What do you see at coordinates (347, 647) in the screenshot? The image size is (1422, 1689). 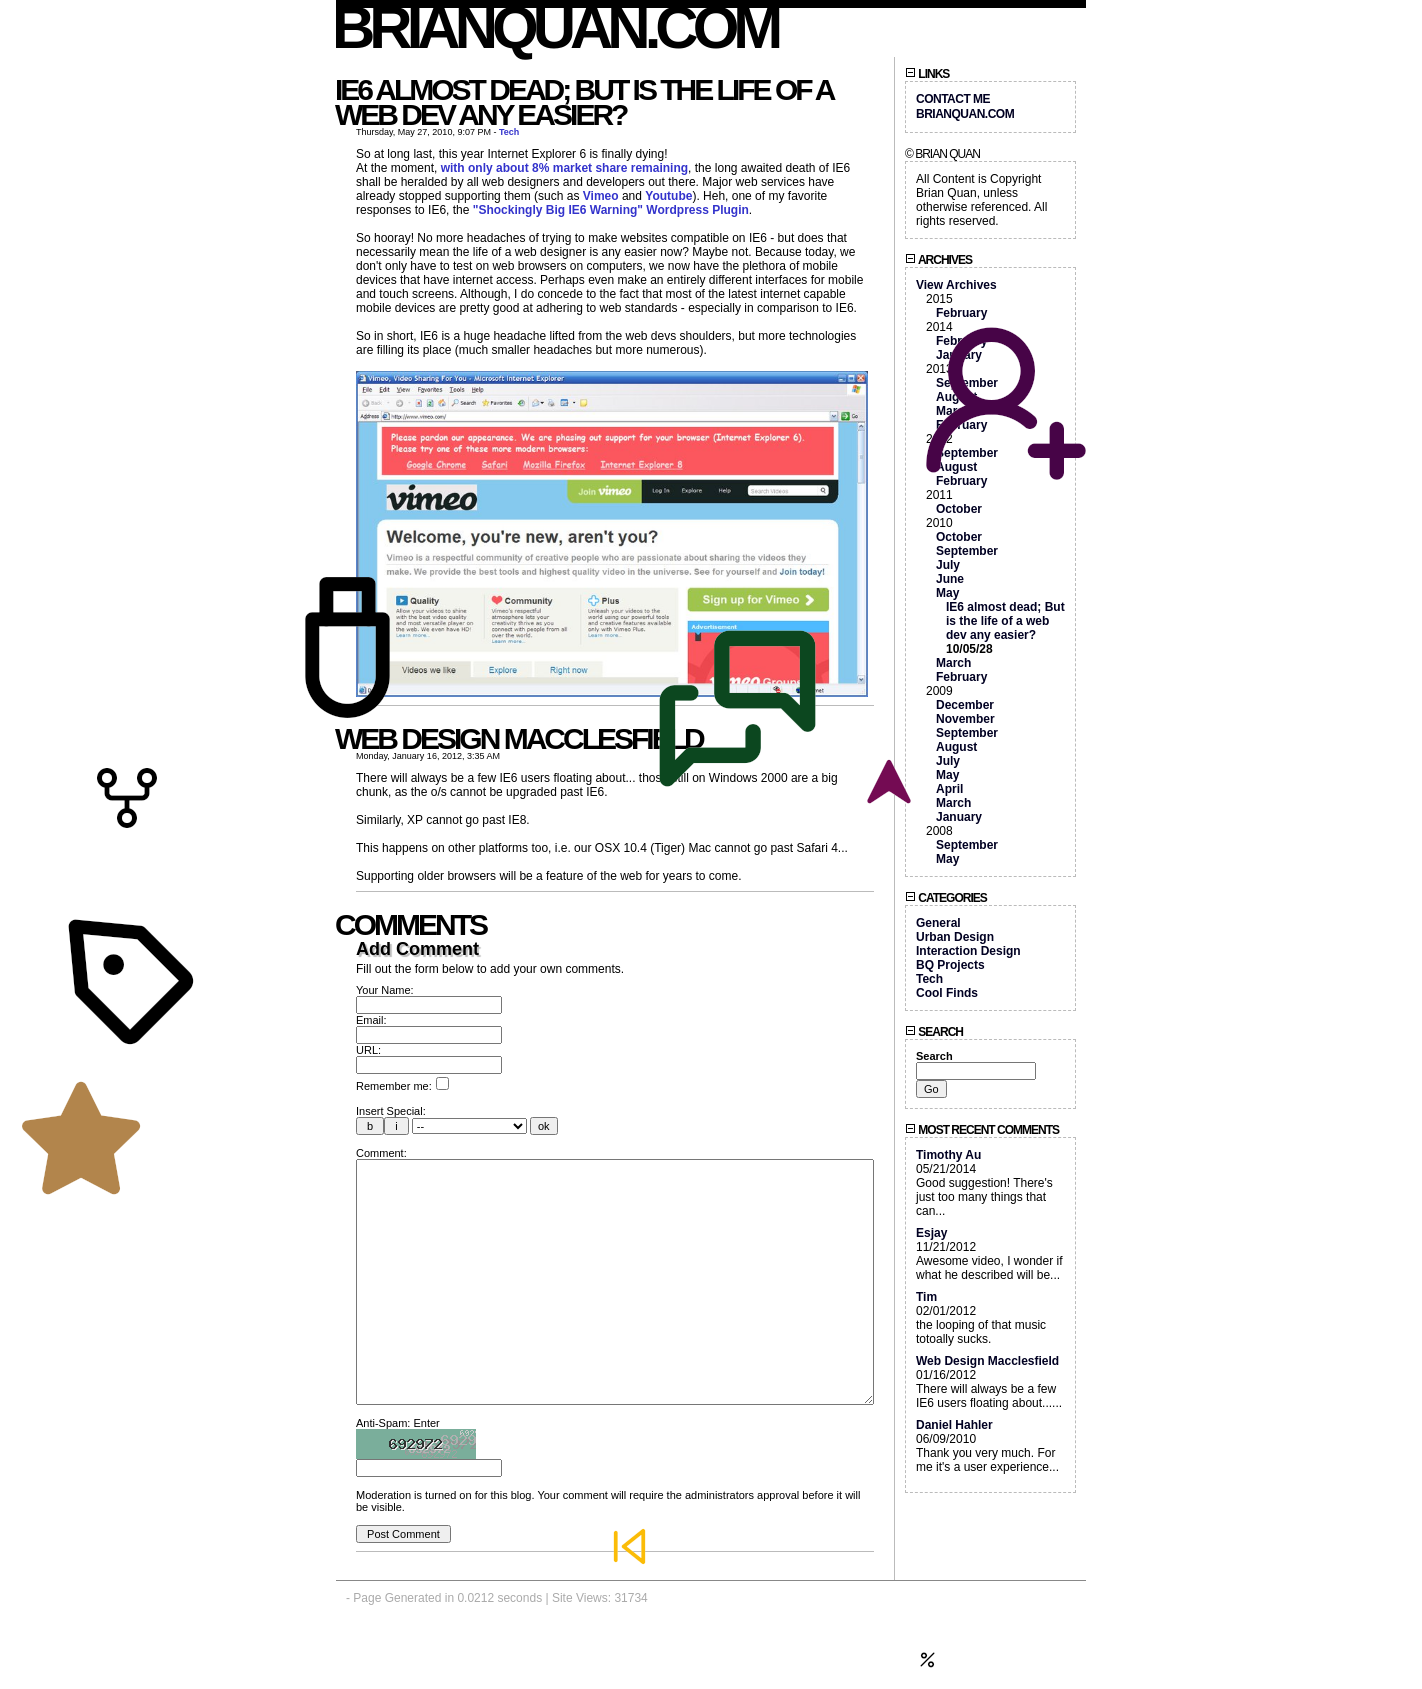 I see `connect a USB device` at bounding box center [347, 647].